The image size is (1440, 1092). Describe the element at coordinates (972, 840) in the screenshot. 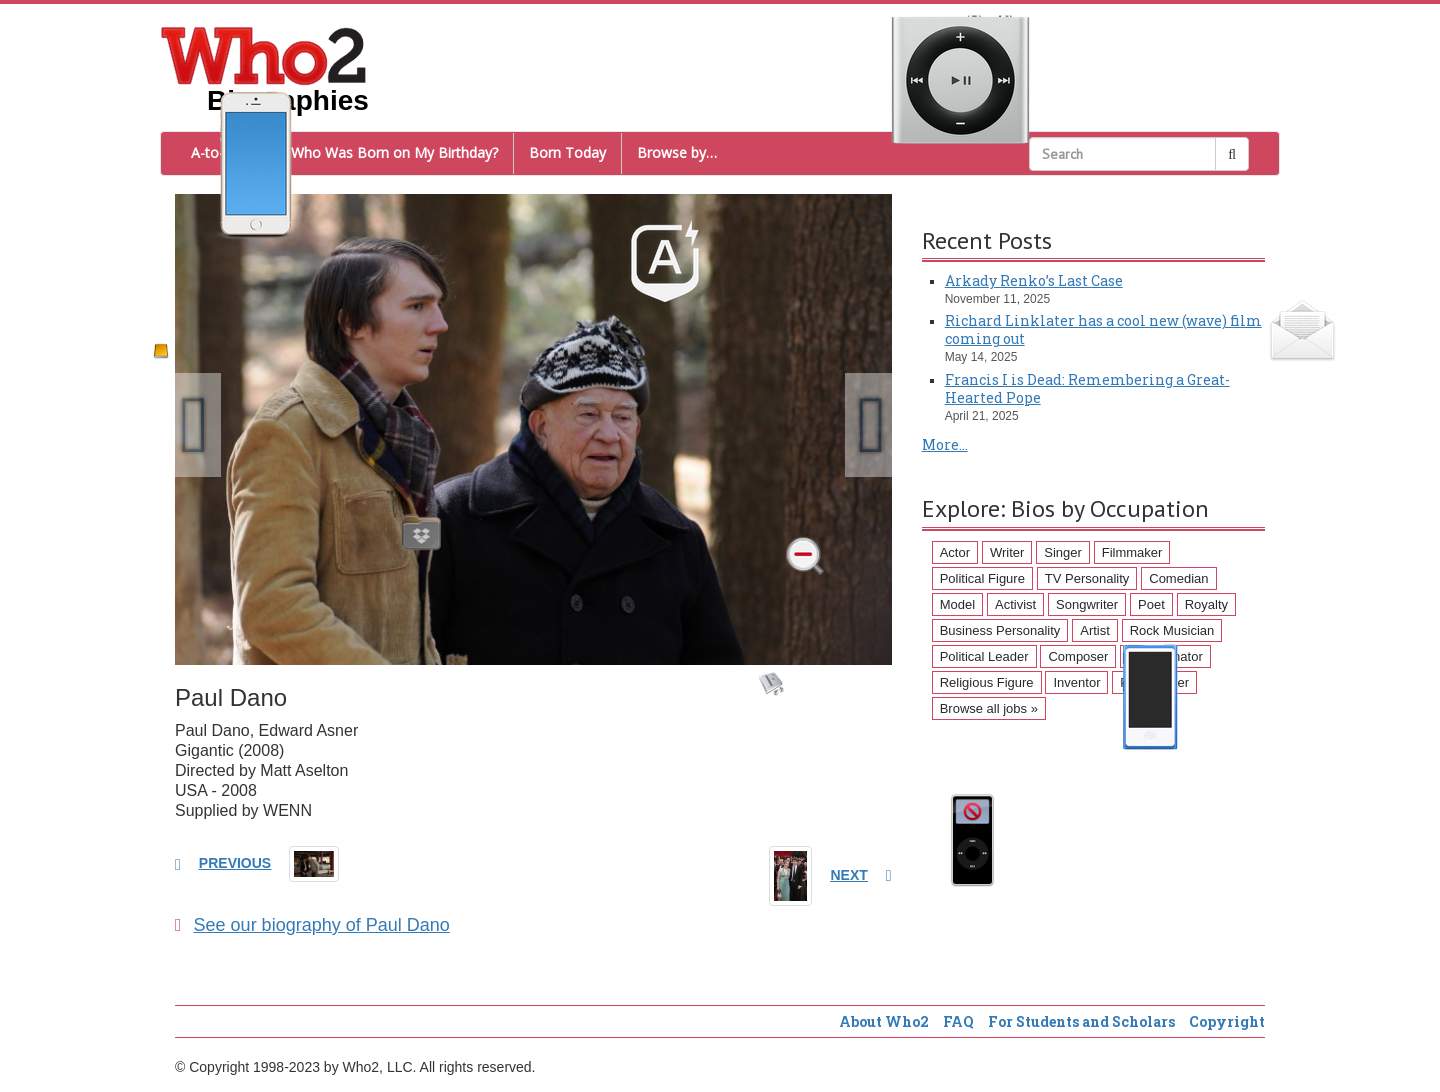

I see `indicates an unavailable or disconnected iPod device` at that location.